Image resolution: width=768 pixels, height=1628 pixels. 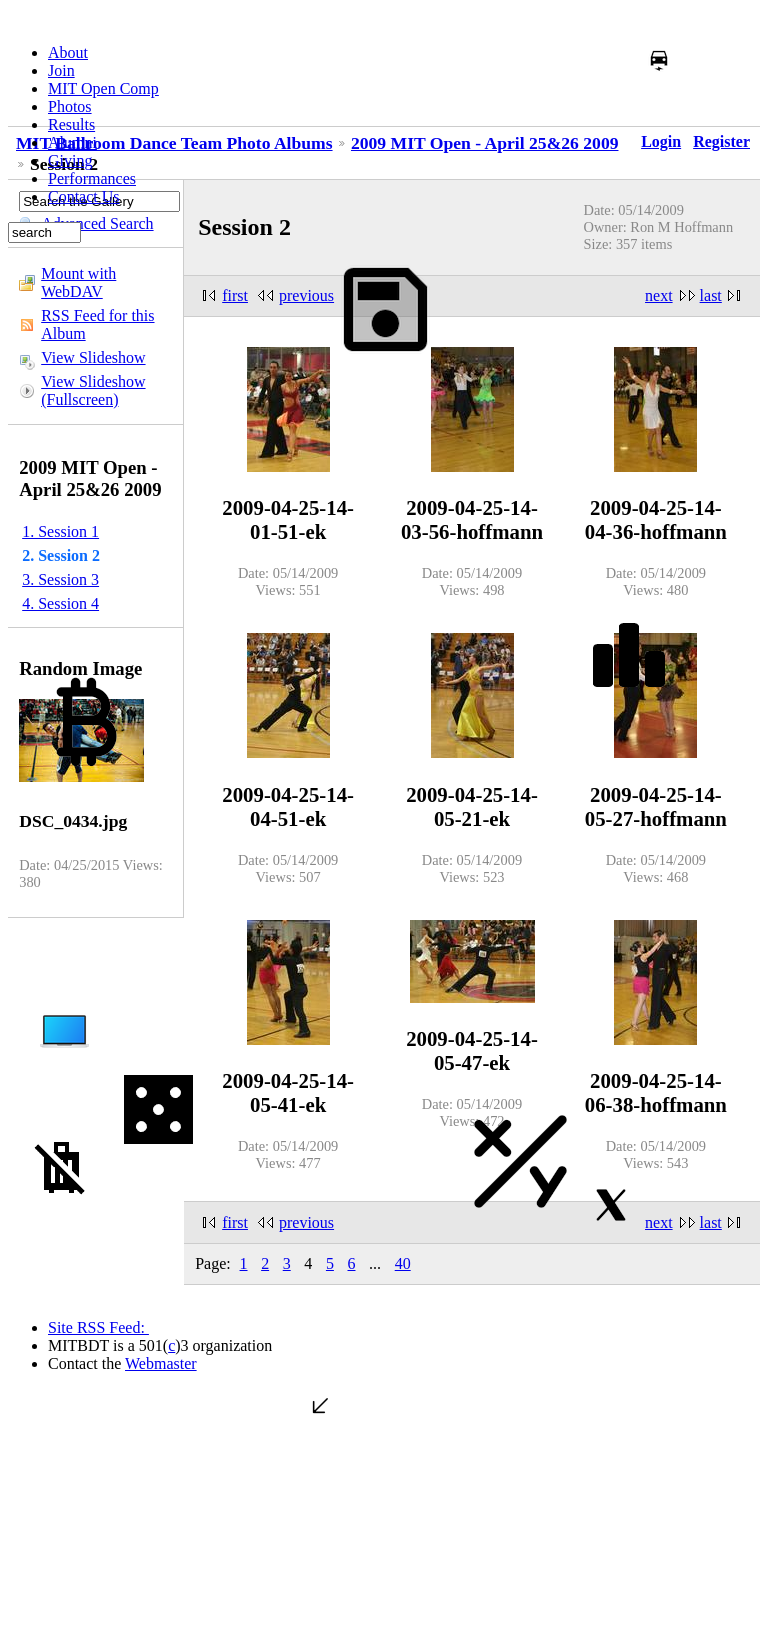 I want to click on perform division calculation, so click(x=520, y=1161).